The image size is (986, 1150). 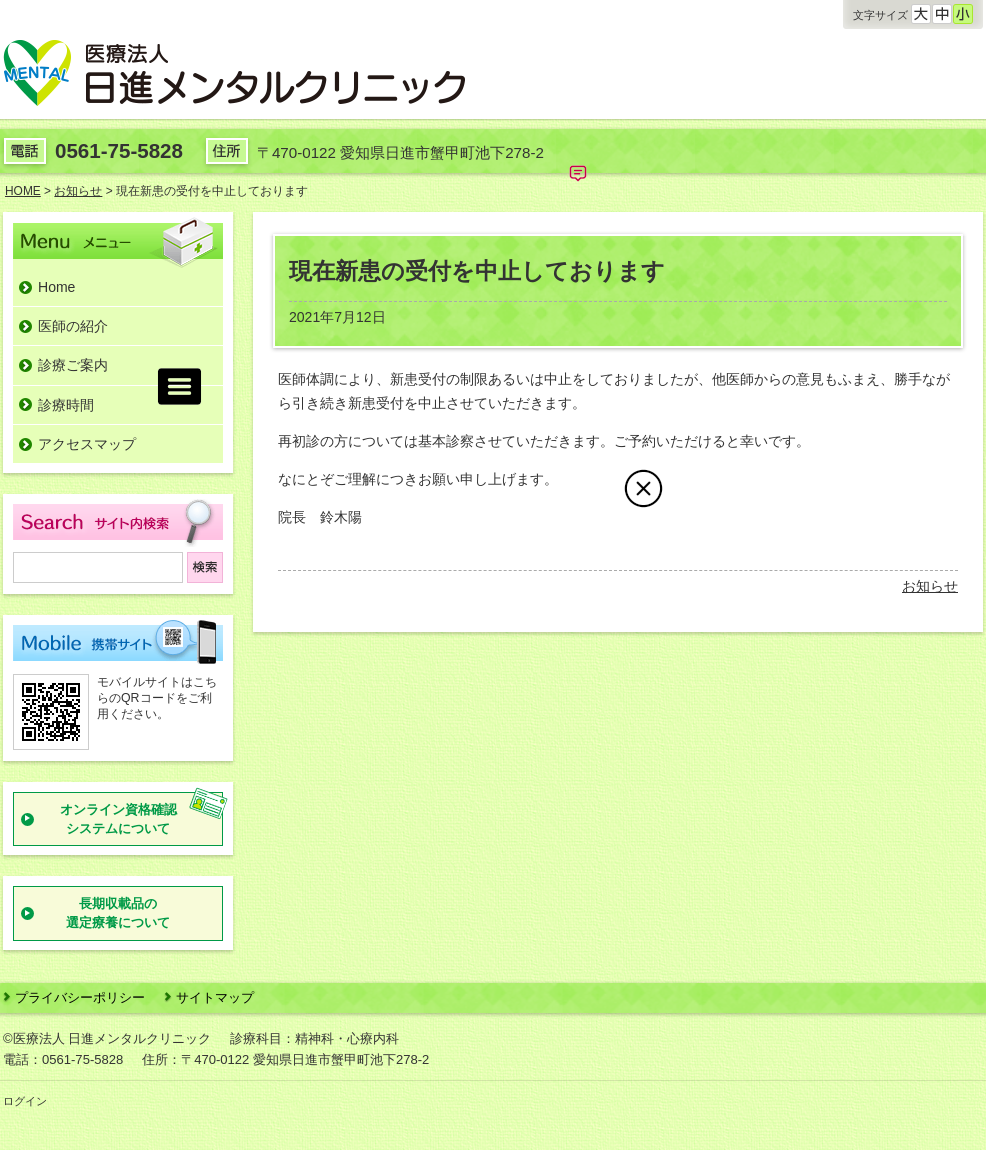 What do you see at coordinates (179, 386) in the screenshot?
I see `view article or document content` at bounding box center [179, 386].